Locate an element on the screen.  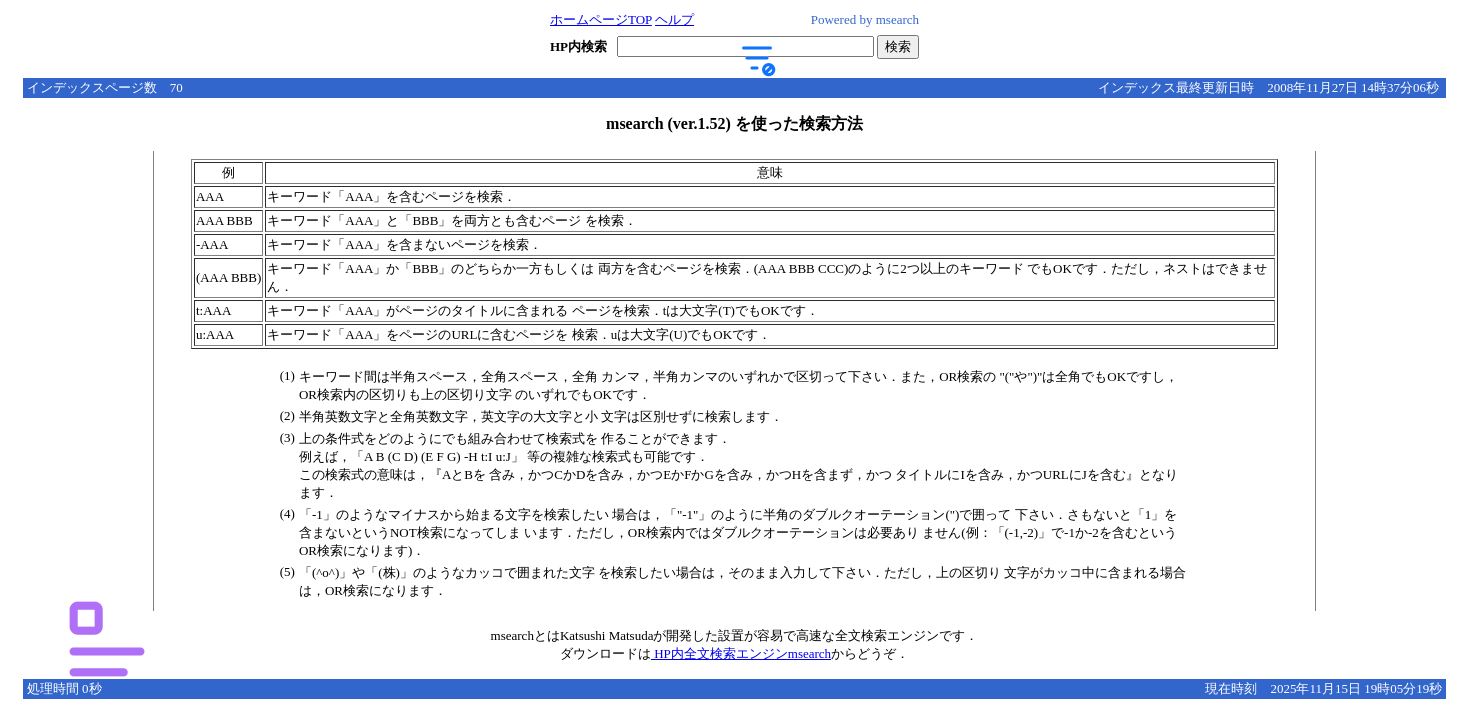
clear or cancel active filters is located at coordinates (757, 58).